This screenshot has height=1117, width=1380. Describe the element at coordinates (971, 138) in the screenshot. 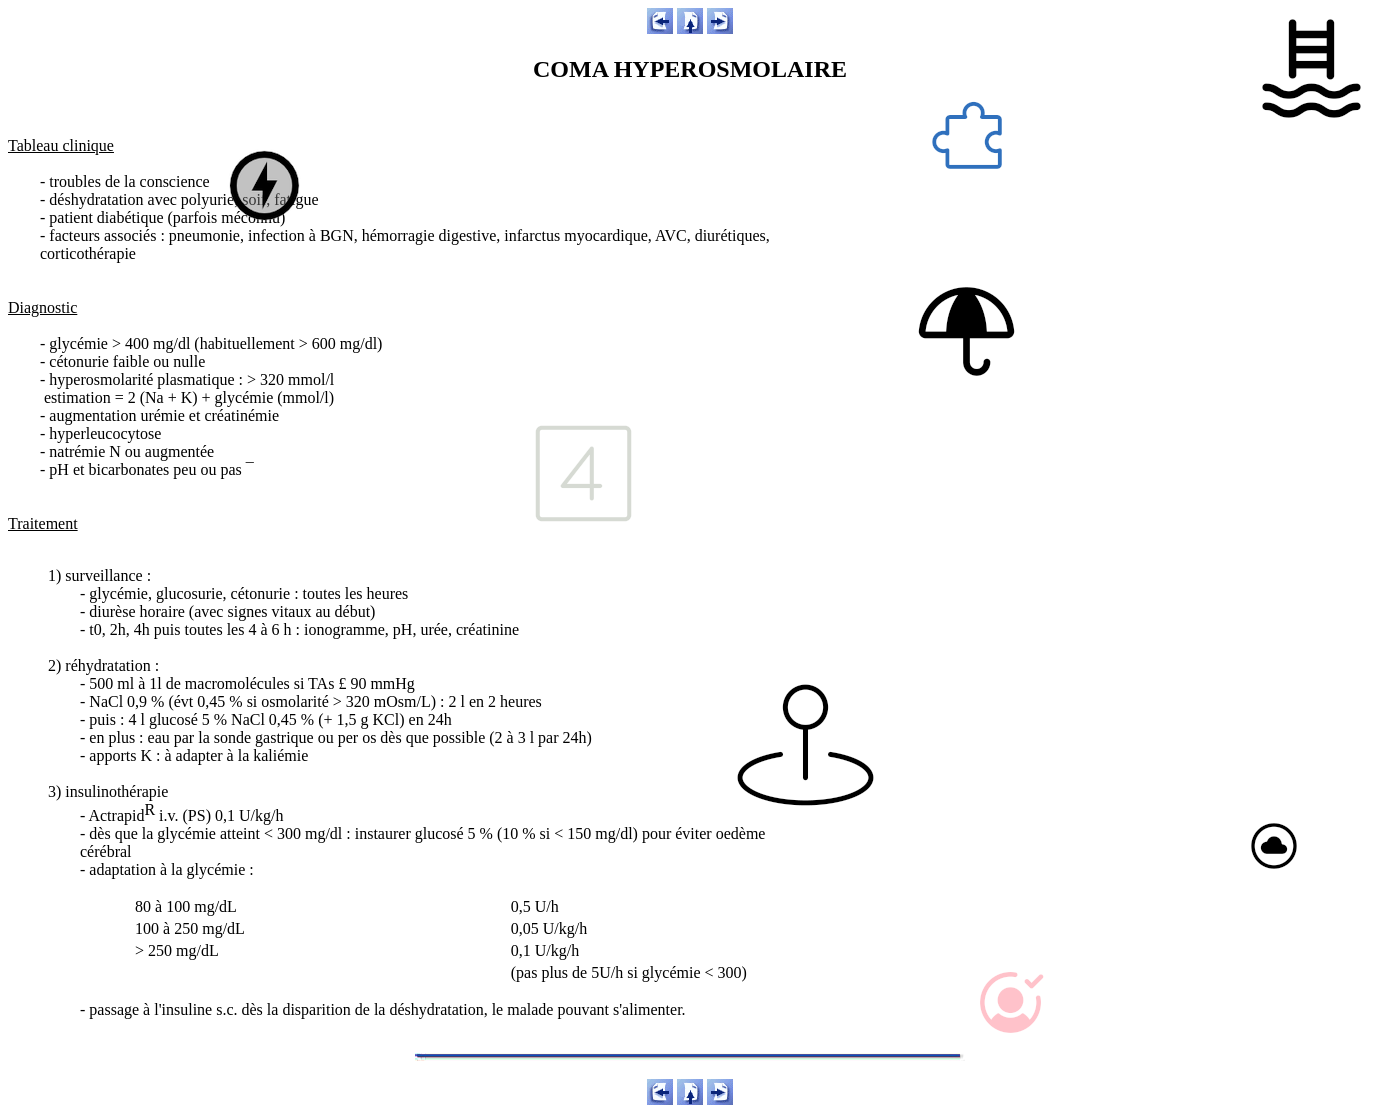

I see `access plugins or extensions` at that location.